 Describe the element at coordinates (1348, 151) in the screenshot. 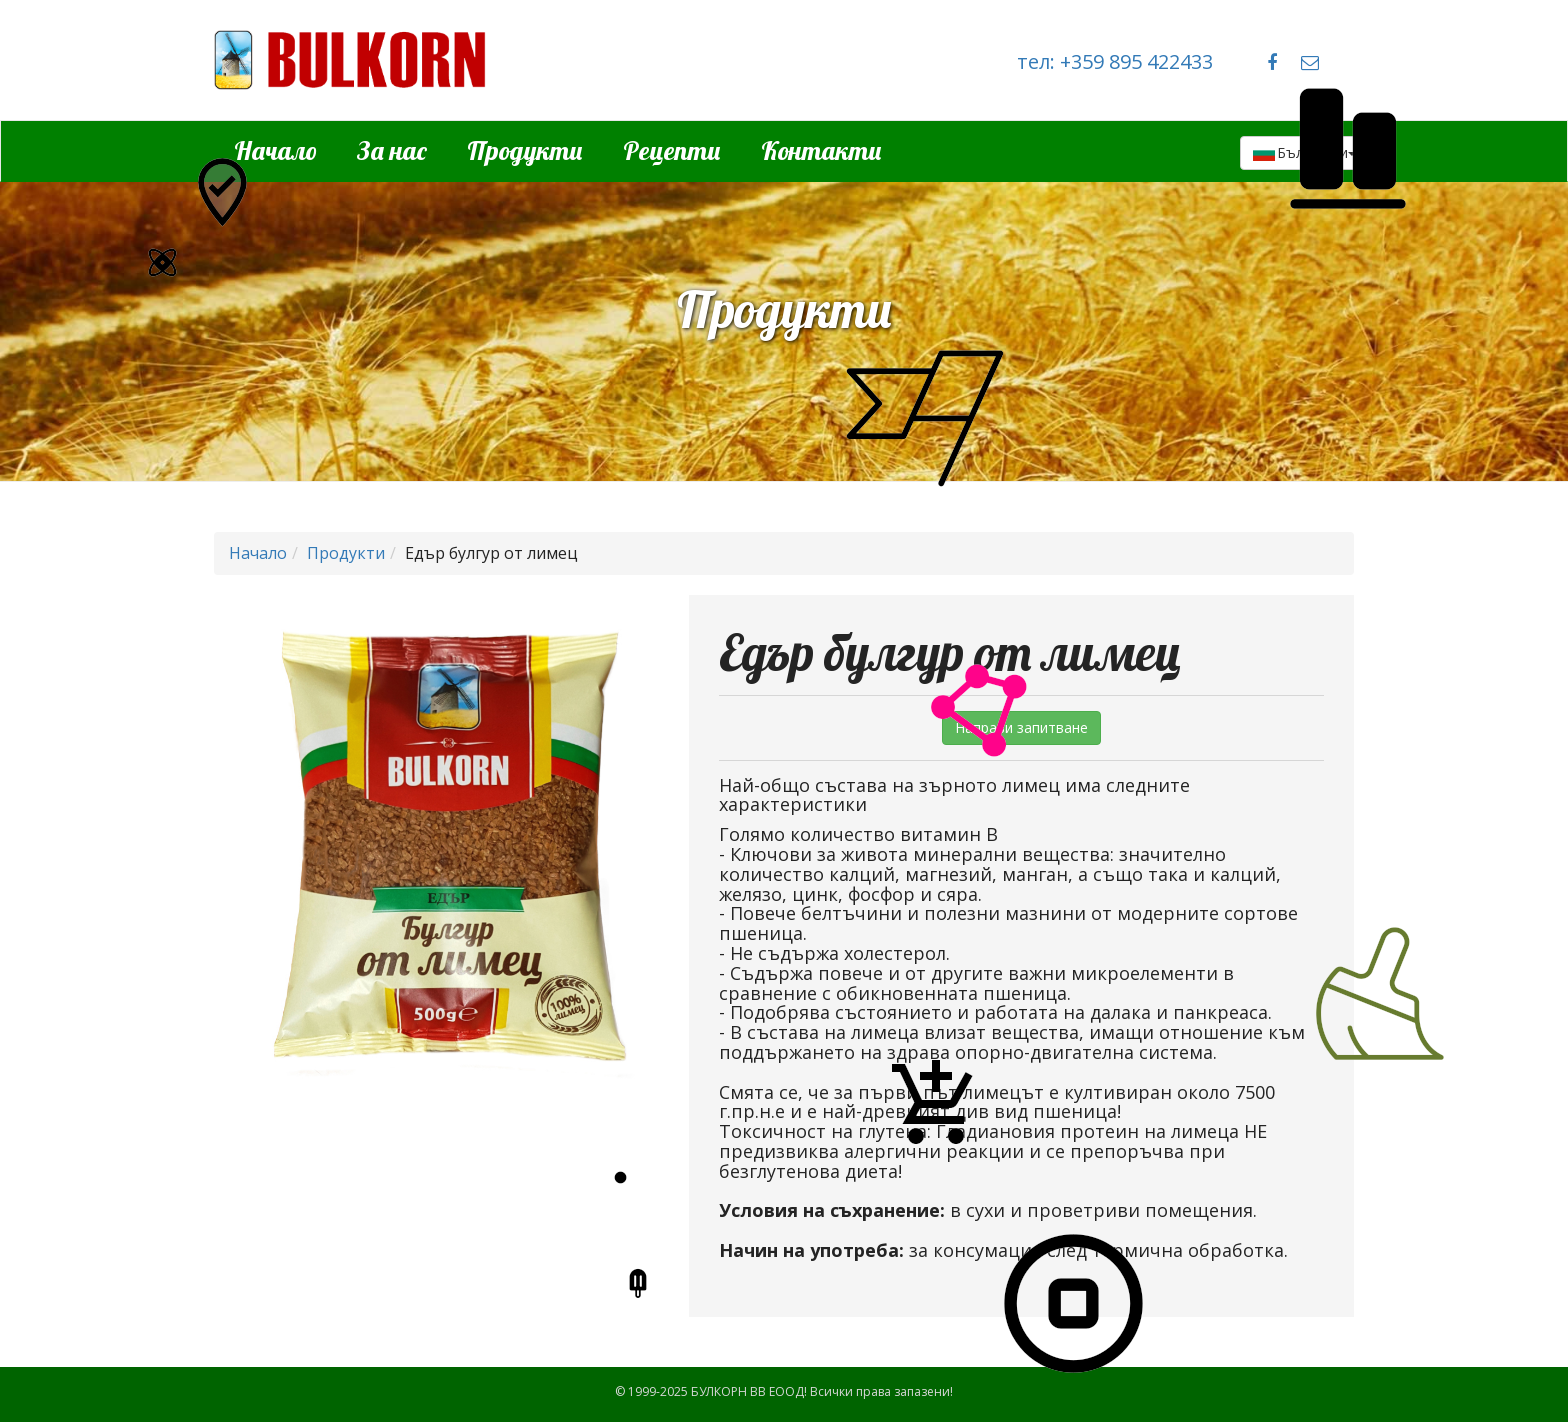

I see `align selected objects to the bottom edge` at that location.